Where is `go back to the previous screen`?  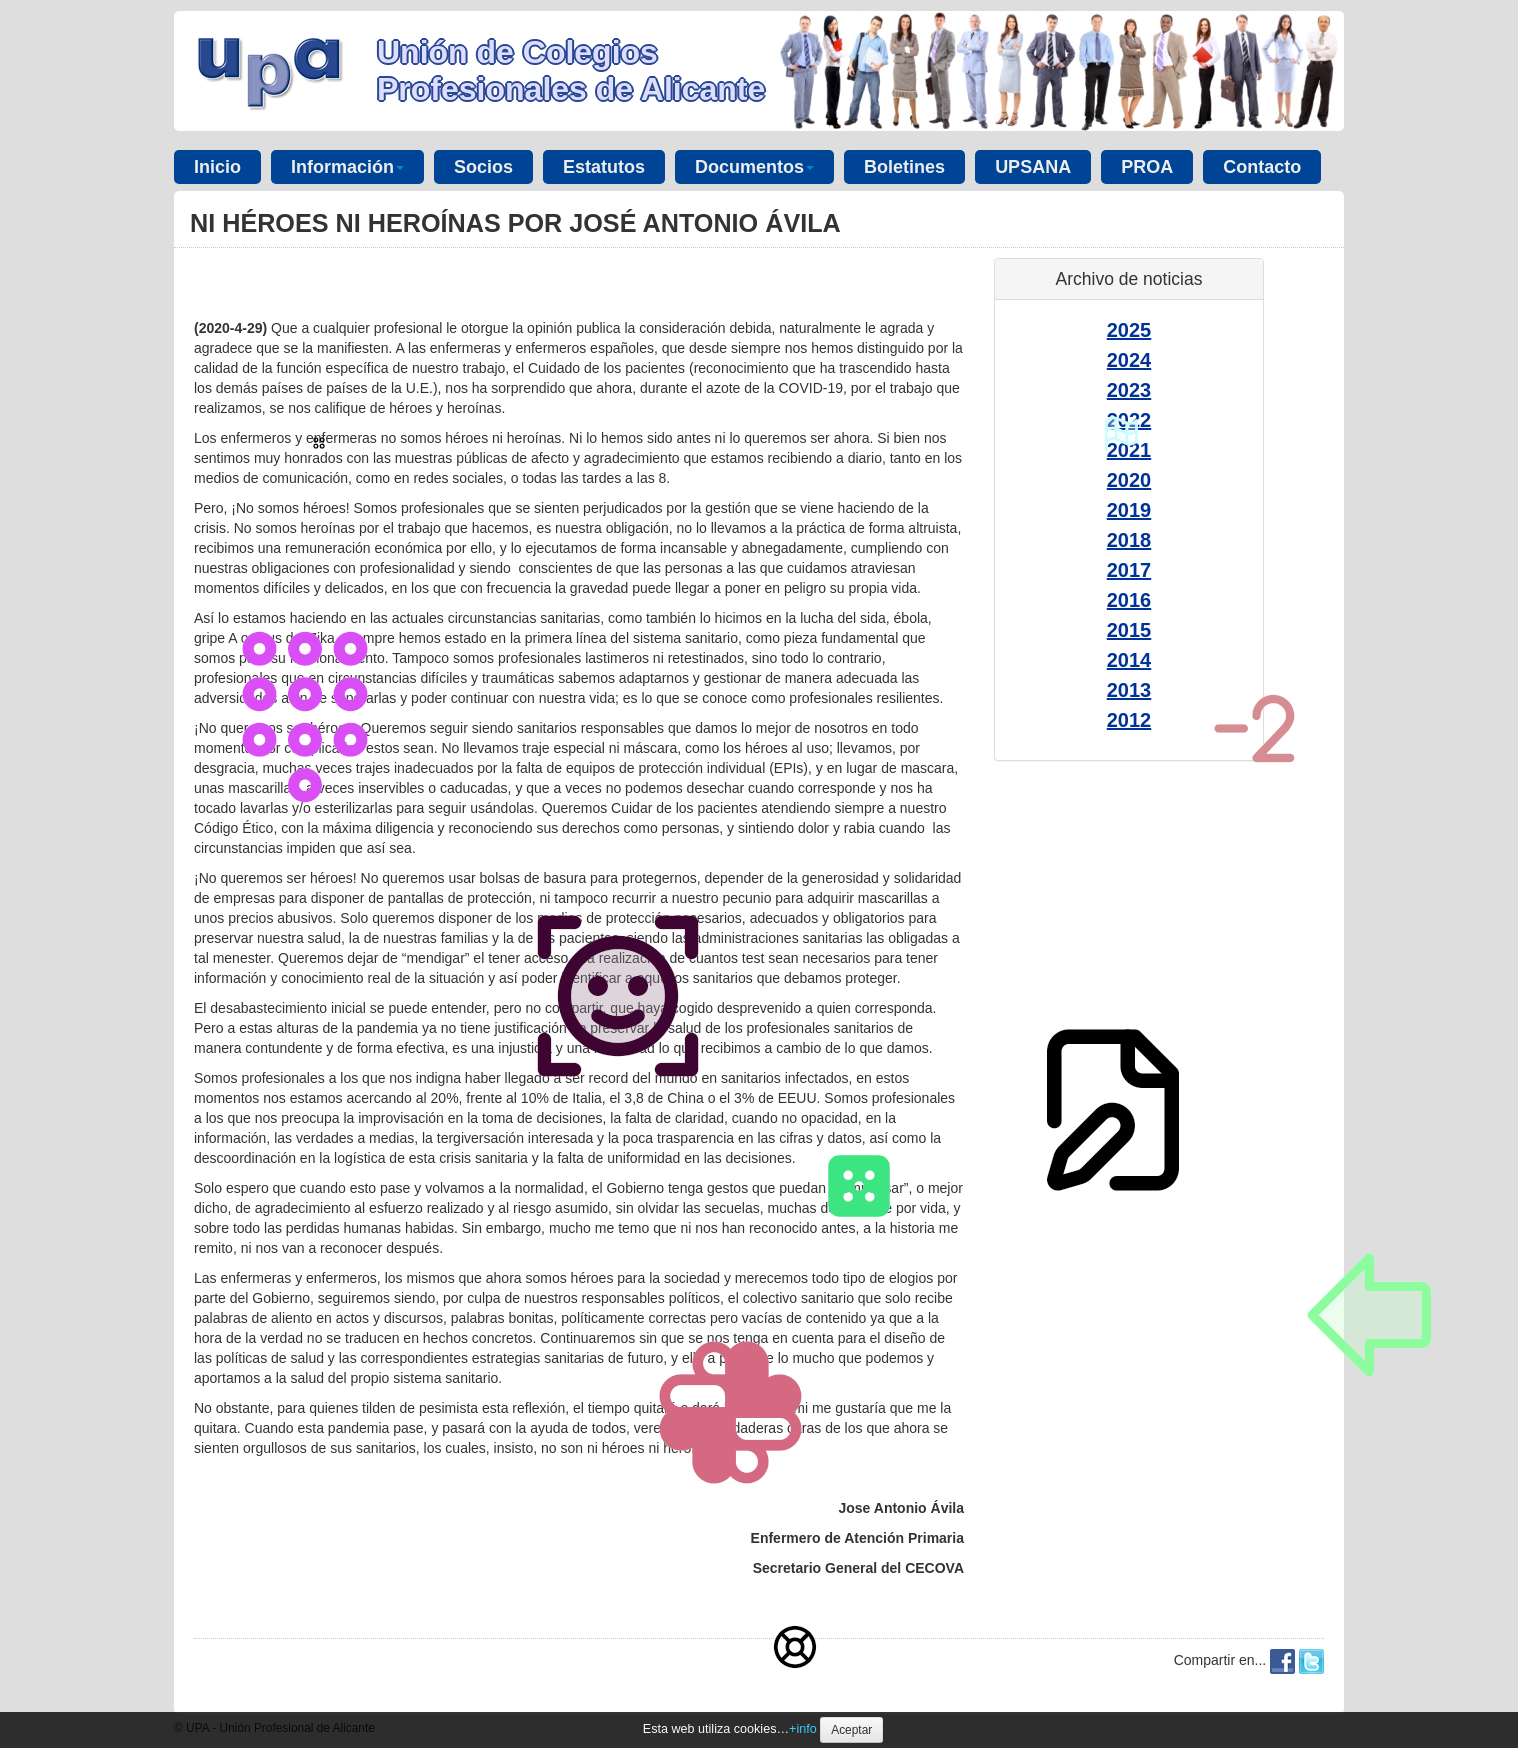 go back to the previous screen is located at coordinates (1374, 1315).